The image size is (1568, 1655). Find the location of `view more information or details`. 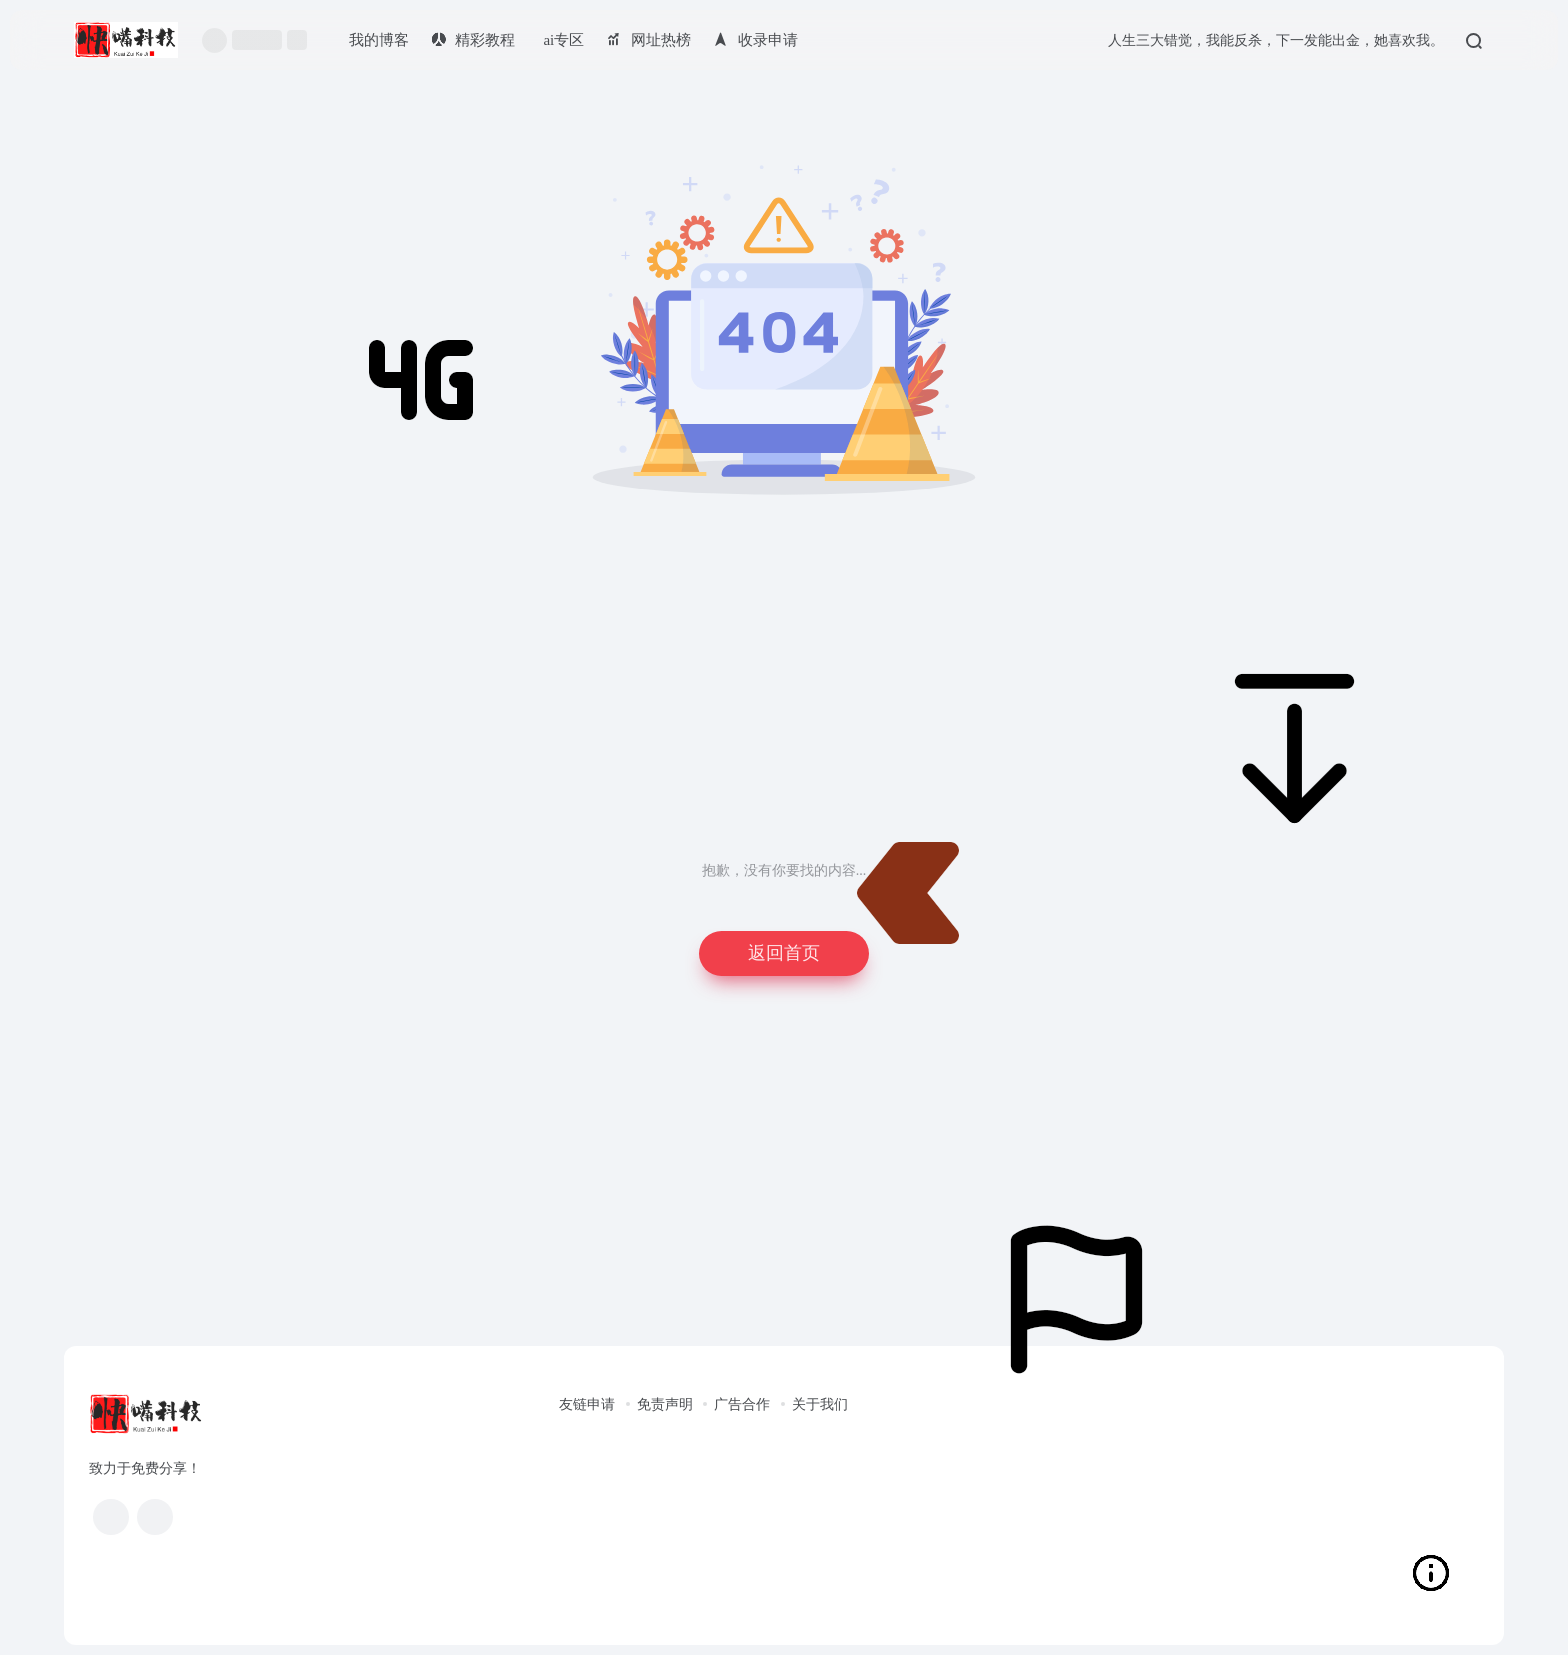

view more information or details is located at coordinates (1431, 1573).